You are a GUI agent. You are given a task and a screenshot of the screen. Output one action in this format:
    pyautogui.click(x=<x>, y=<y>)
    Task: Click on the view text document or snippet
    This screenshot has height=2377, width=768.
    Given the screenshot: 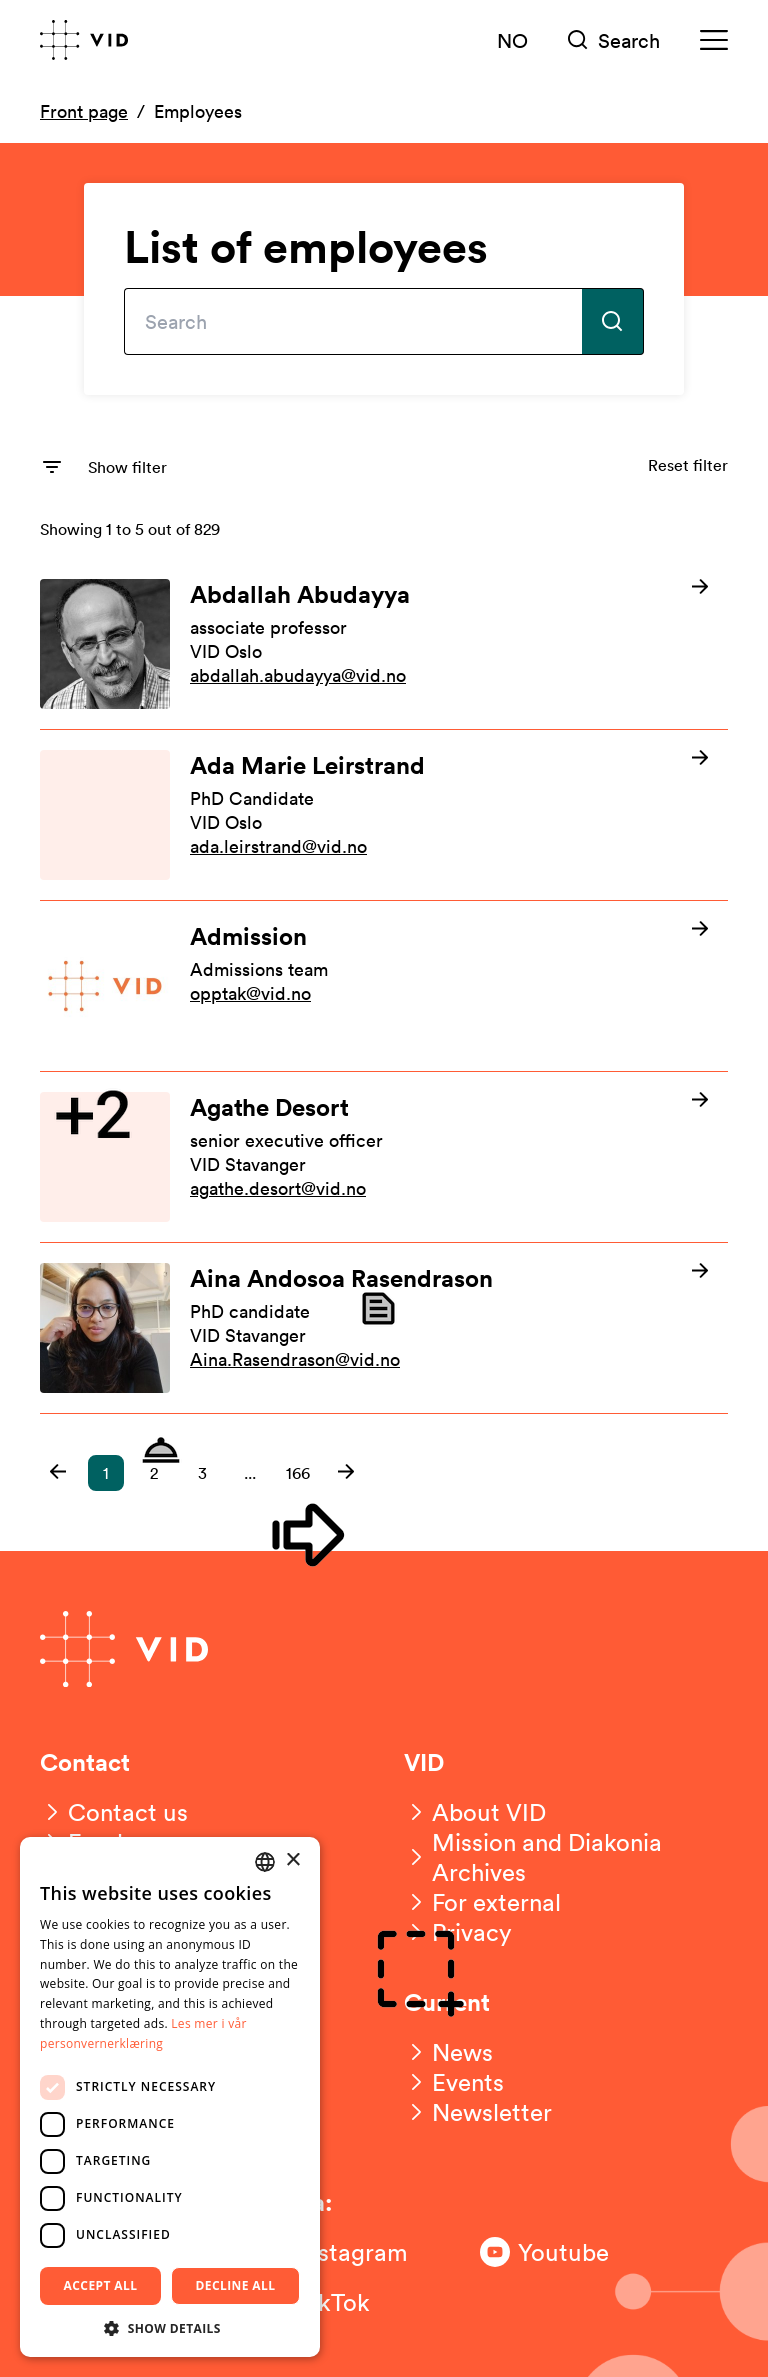 What is the action you would take?
    pyautogui.click(x=378, y=1308)
    